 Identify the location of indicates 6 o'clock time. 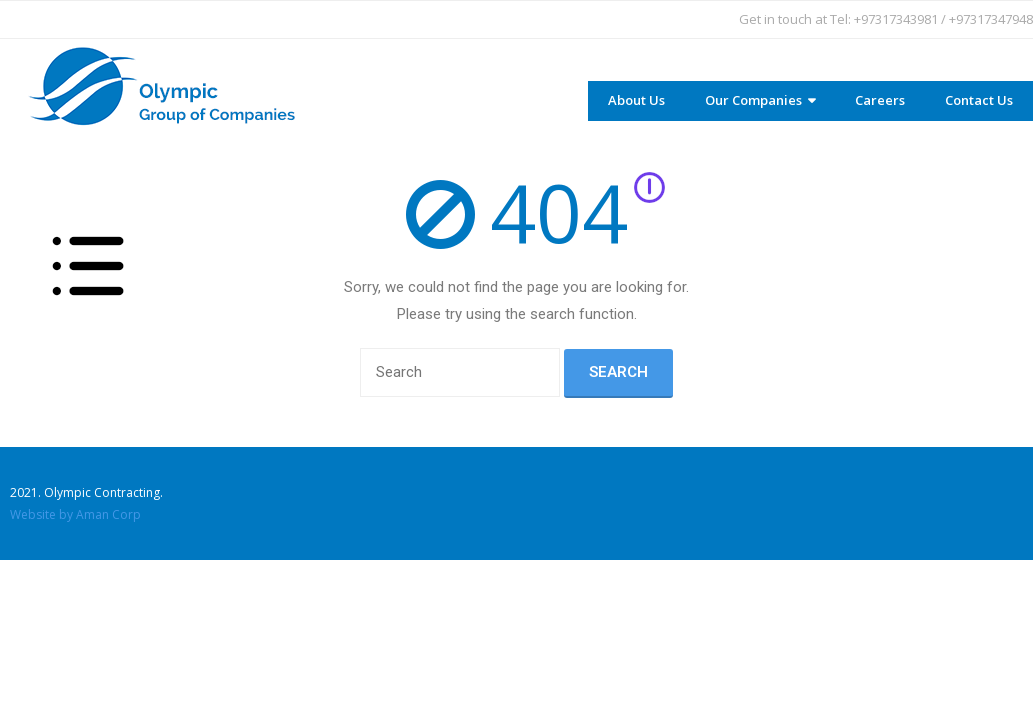
(649, 187).